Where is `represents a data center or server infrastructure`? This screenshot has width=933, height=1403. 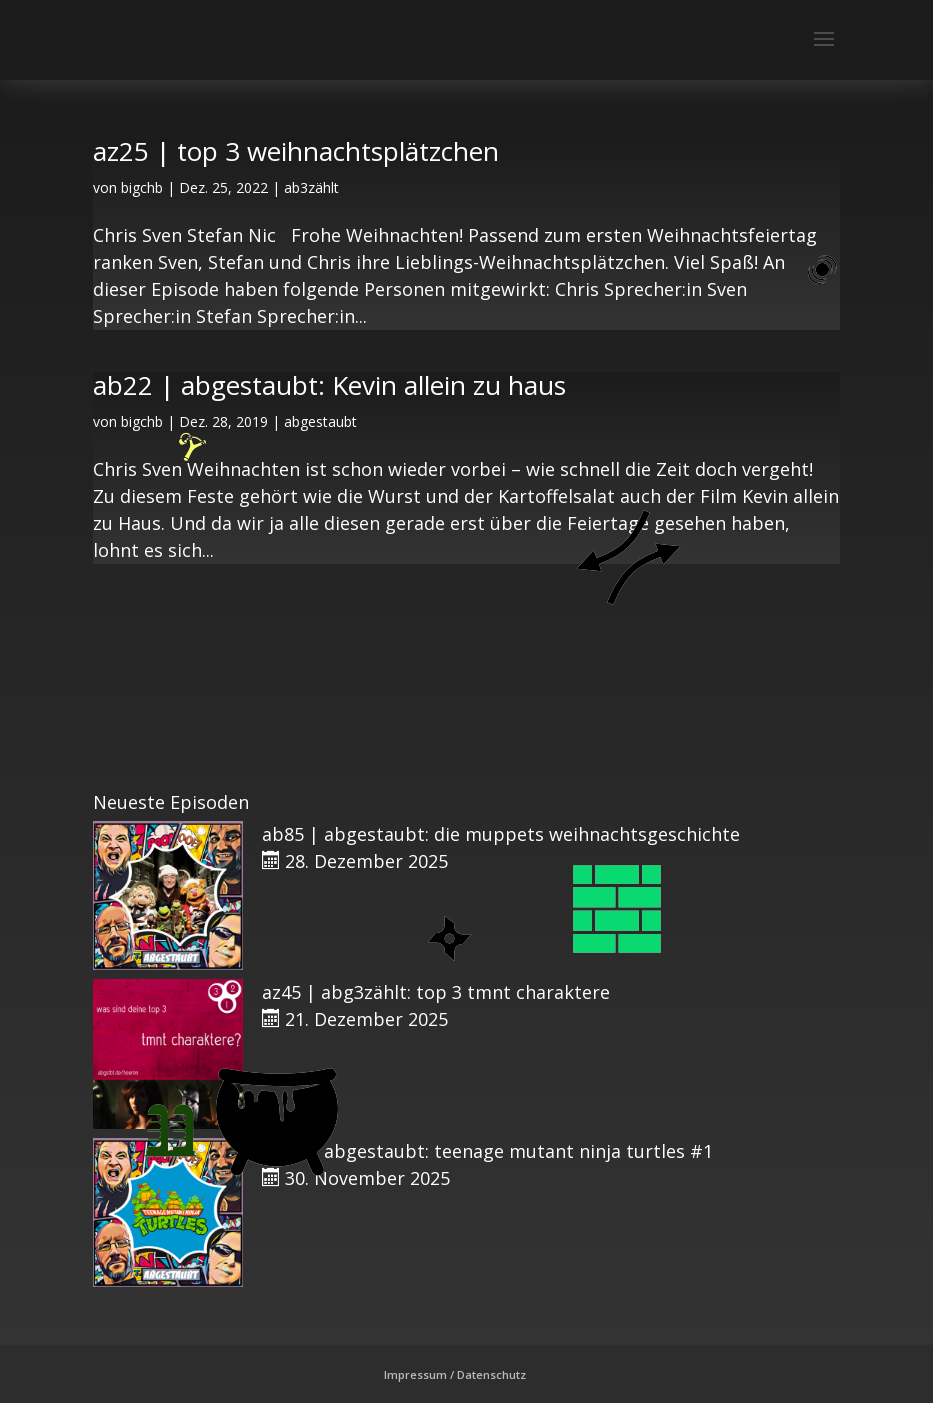
represents a data center or server infrastructure is located at coordinates (170, 1130).